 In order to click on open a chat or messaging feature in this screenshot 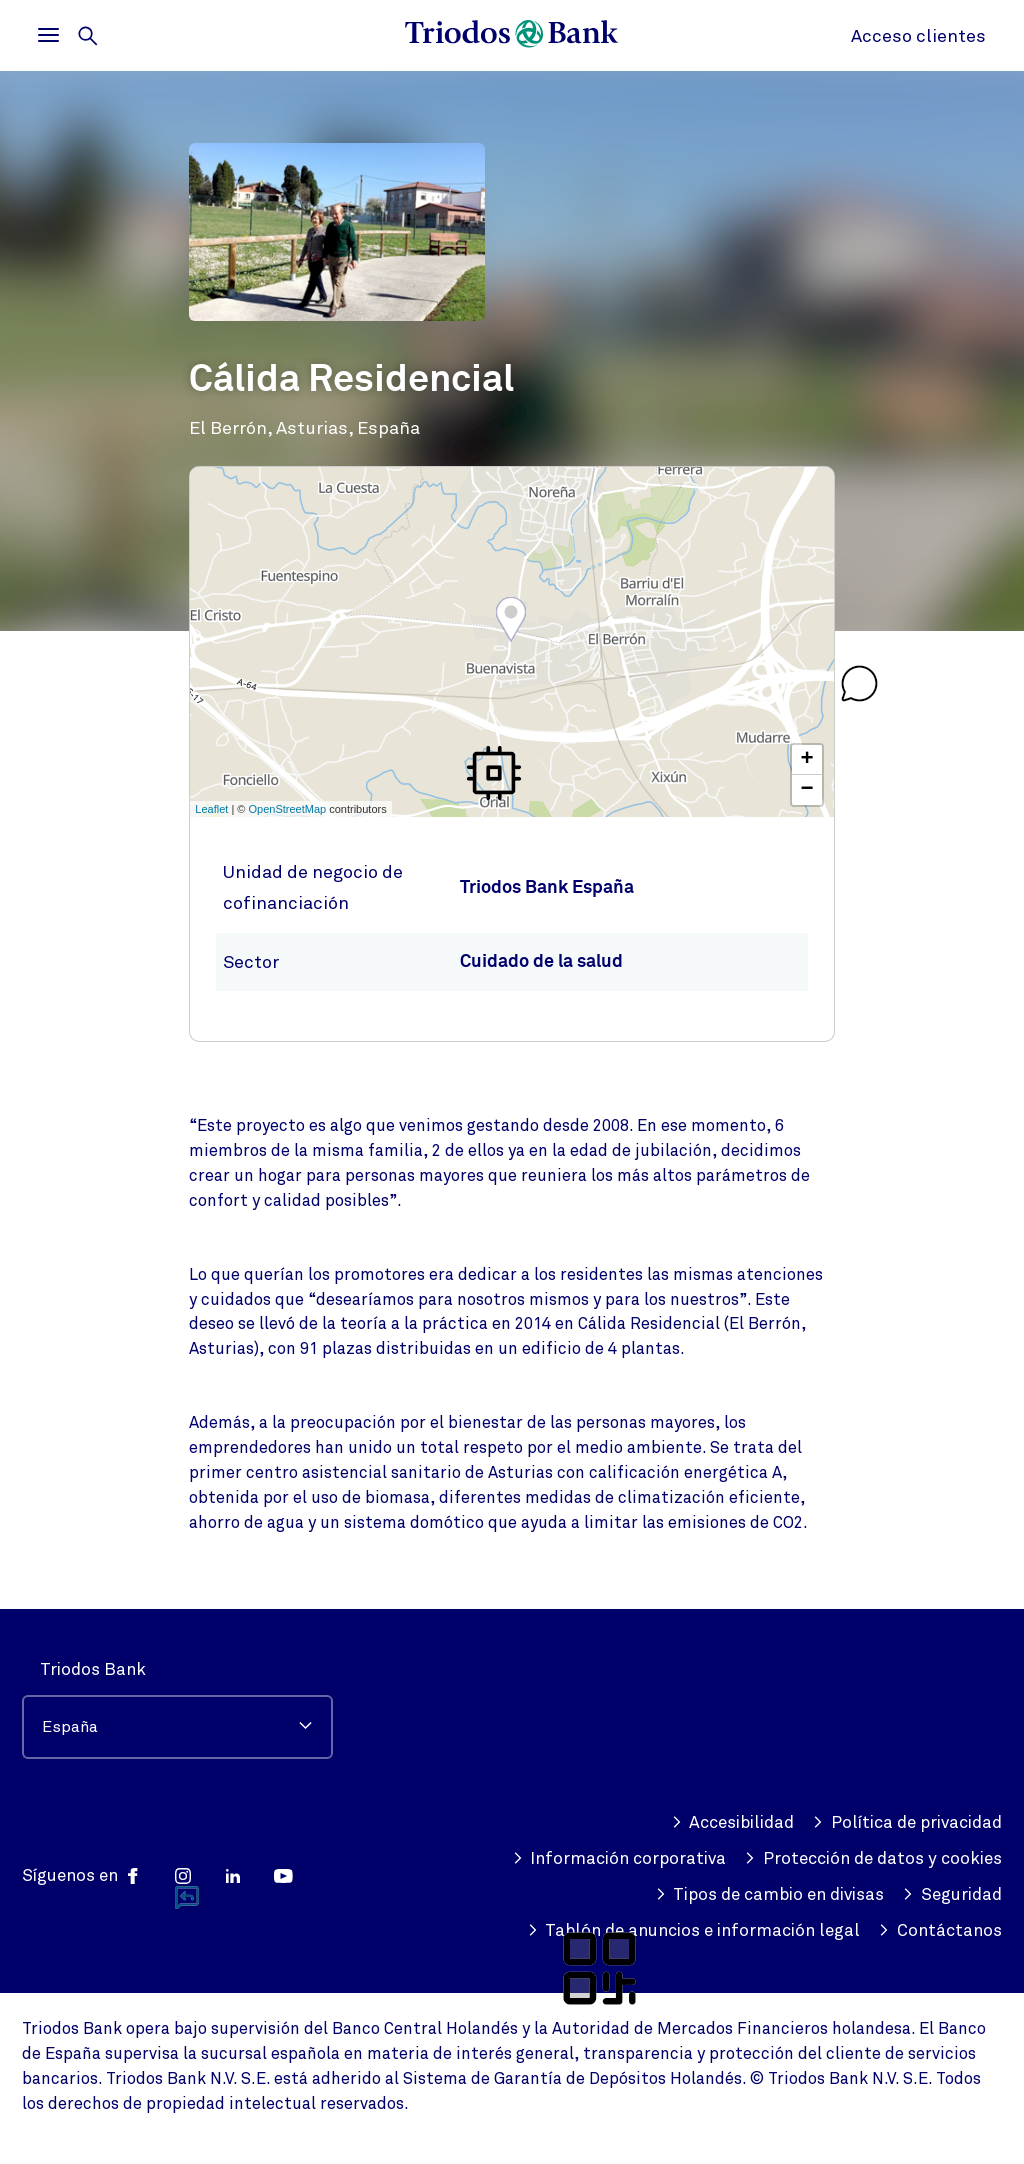, I will do `click(859, 683)`.